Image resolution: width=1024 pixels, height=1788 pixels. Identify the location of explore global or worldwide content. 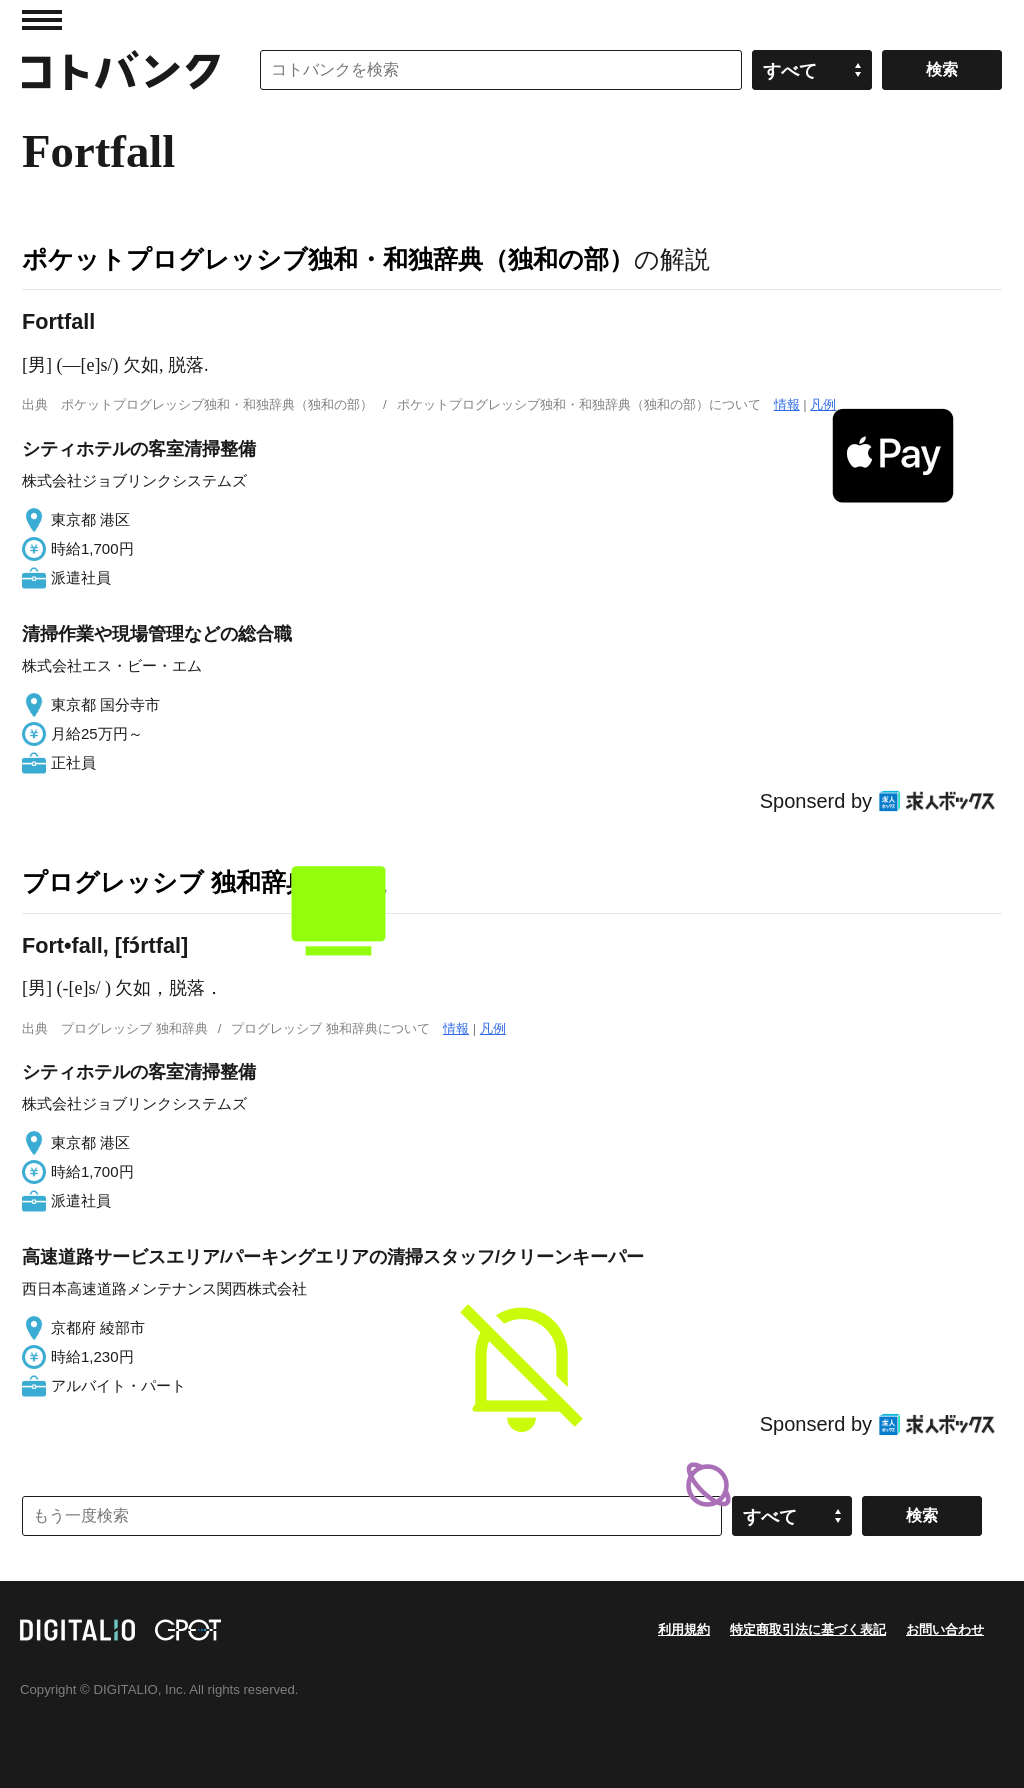
(707, 1485).